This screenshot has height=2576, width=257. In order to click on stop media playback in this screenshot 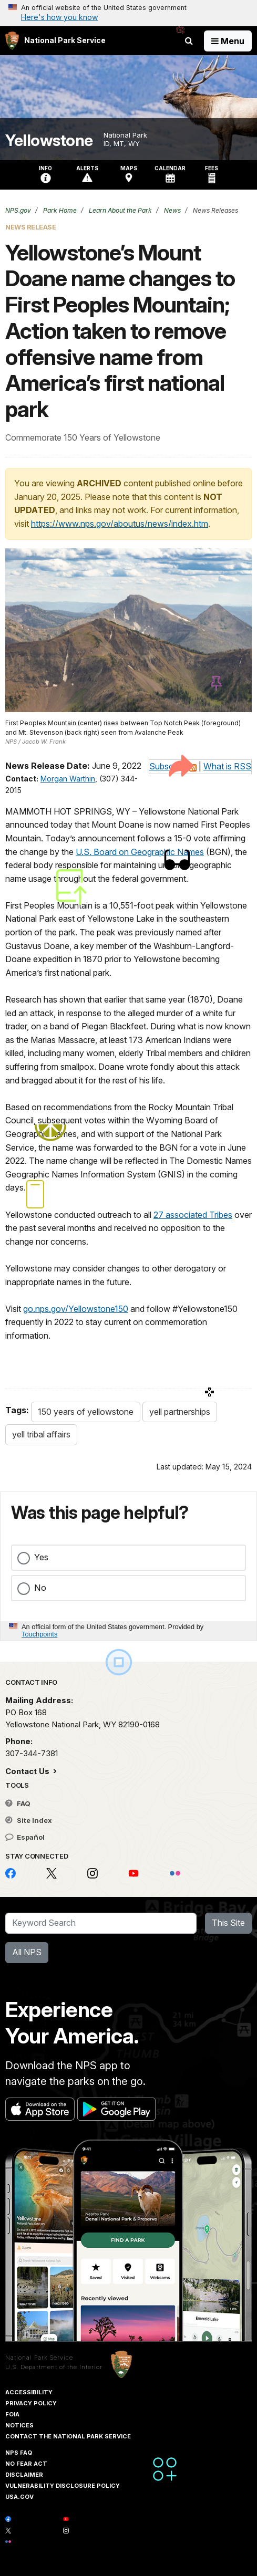, I will do `click(119, 1662)`.